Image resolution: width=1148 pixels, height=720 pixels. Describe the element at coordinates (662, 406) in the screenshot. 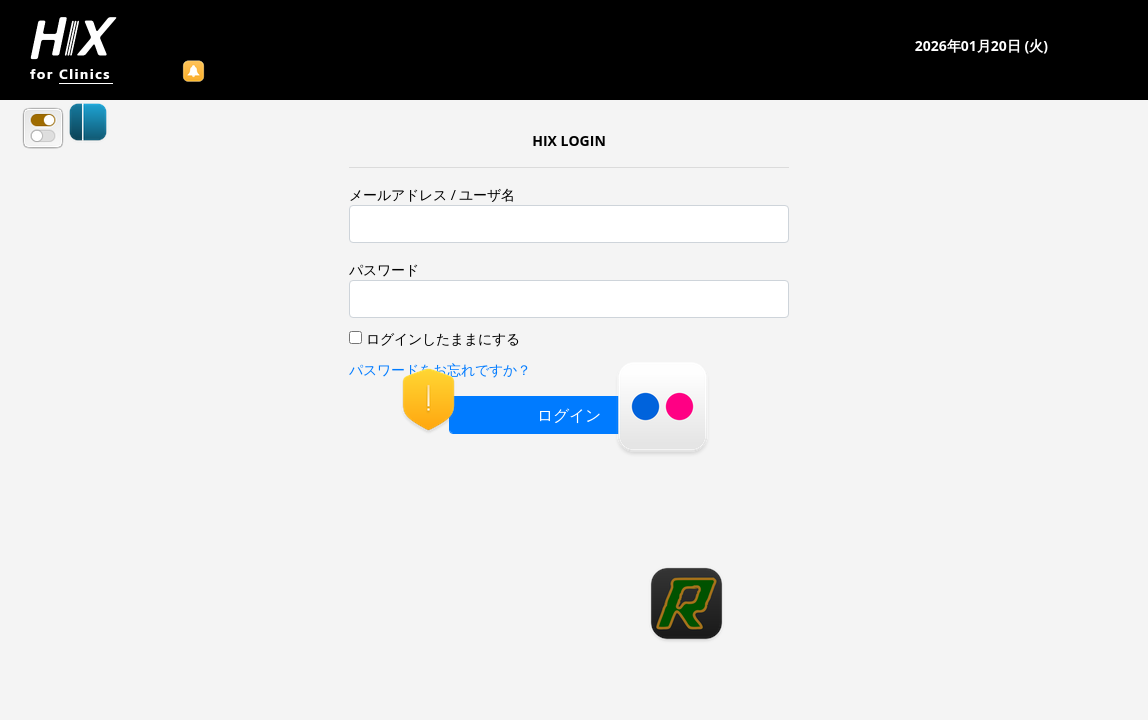

I see `connect your Flickr account` at that location.